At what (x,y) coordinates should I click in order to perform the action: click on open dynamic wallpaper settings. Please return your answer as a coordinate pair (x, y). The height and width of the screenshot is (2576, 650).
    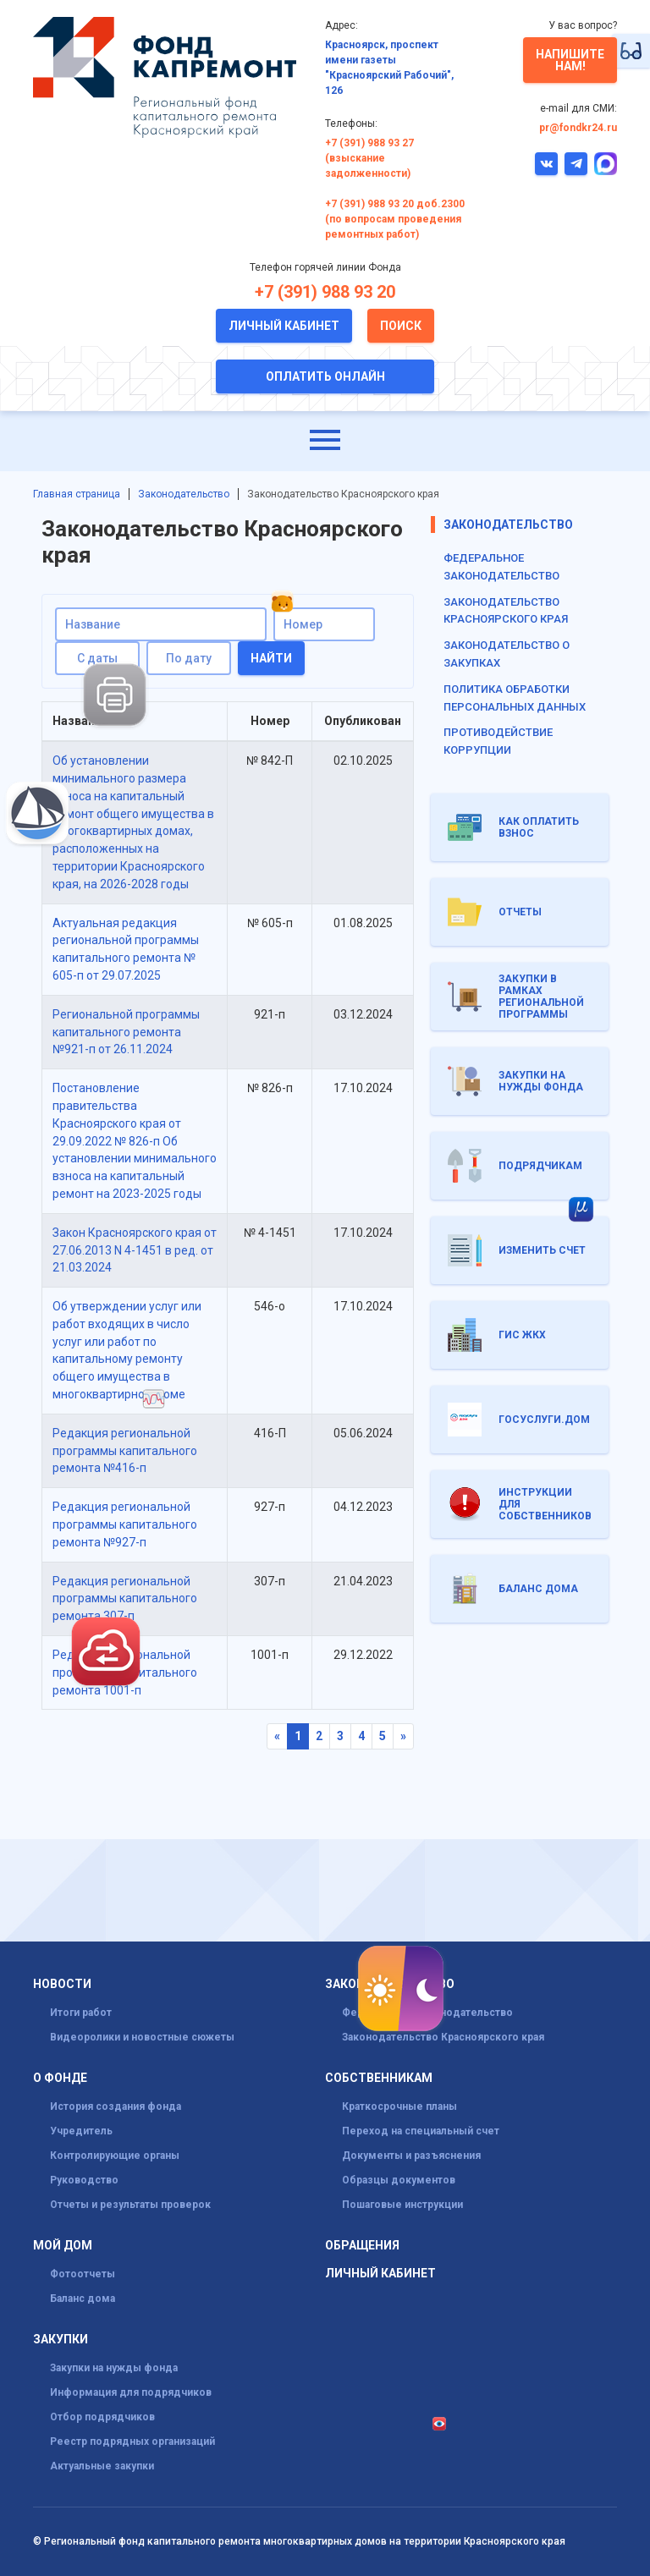
    Looking at the image, I should click on (400, 1988).